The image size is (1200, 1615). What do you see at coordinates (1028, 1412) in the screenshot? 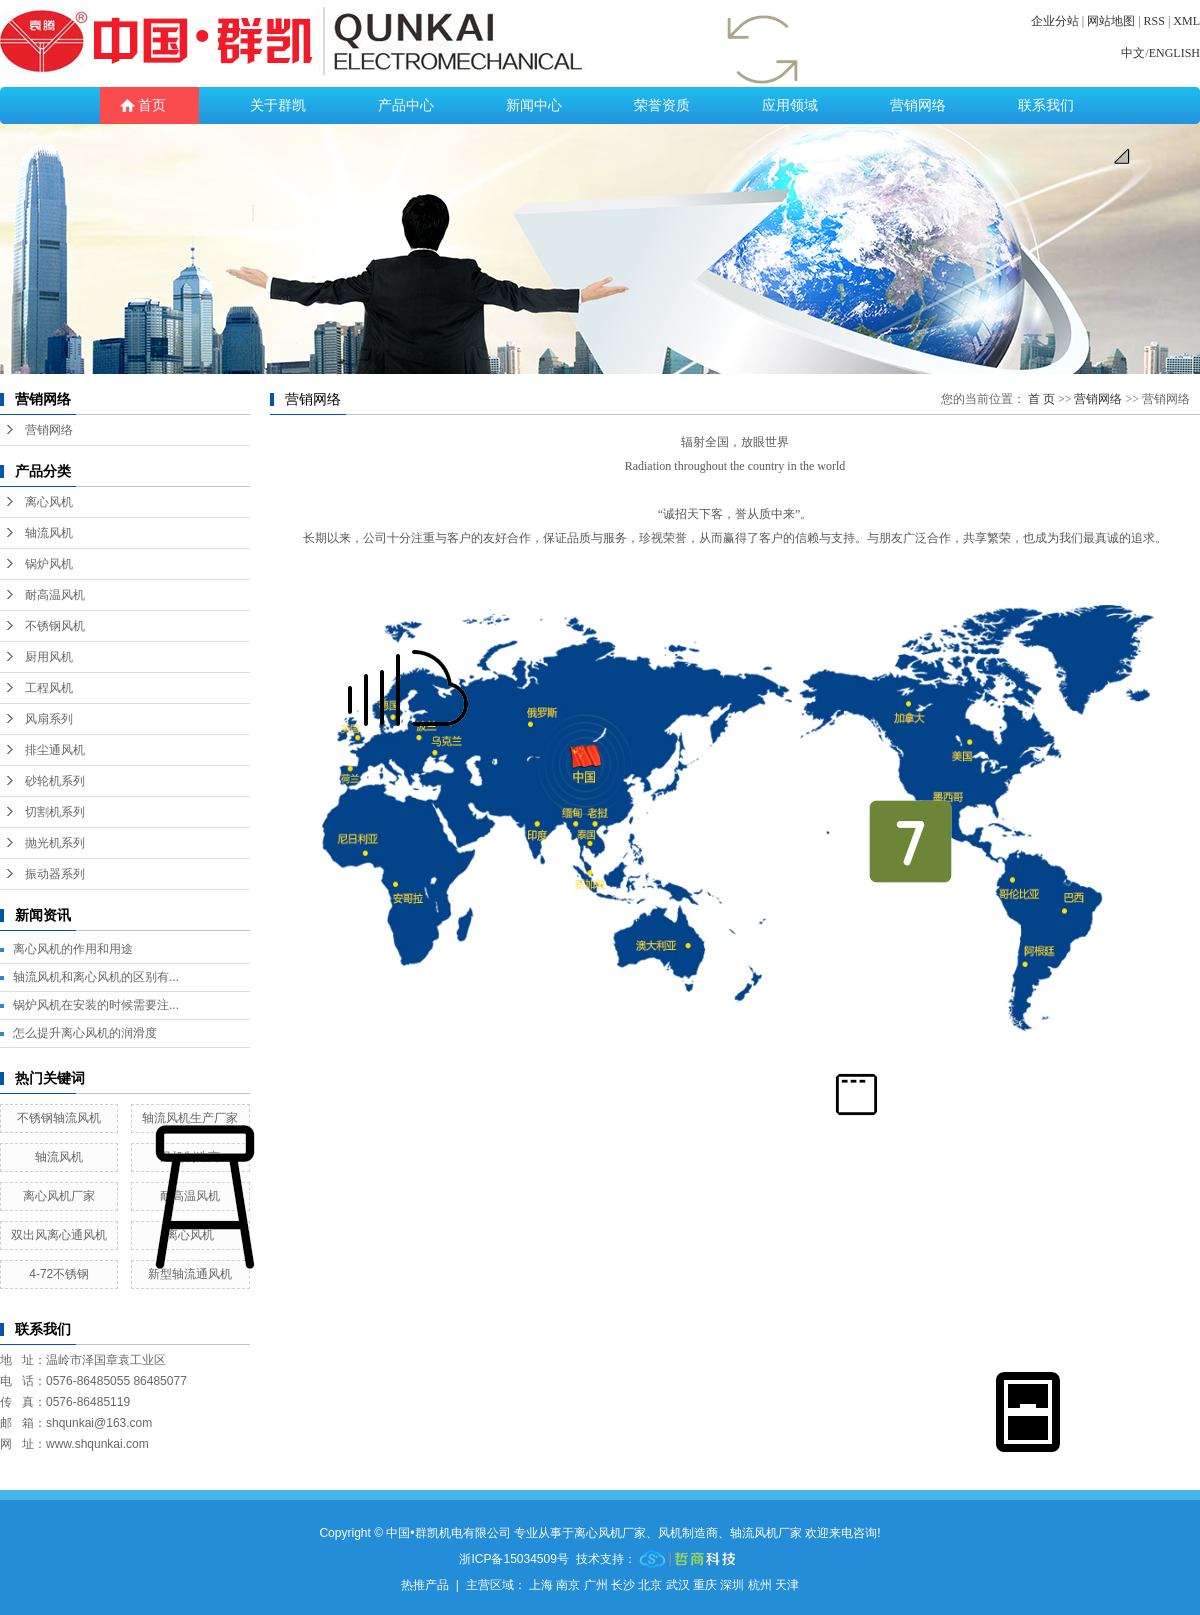
I see `view window sensor status` at bounding box center [1028, 1412].